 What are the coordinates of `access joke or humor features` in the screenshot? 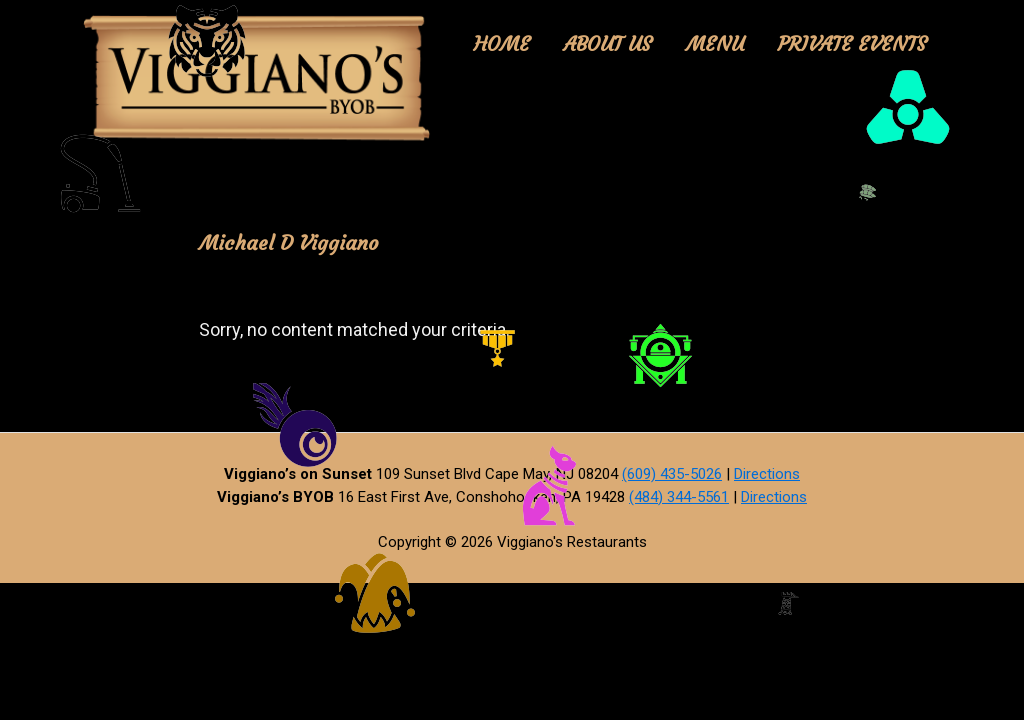 It's located at (375, 593).